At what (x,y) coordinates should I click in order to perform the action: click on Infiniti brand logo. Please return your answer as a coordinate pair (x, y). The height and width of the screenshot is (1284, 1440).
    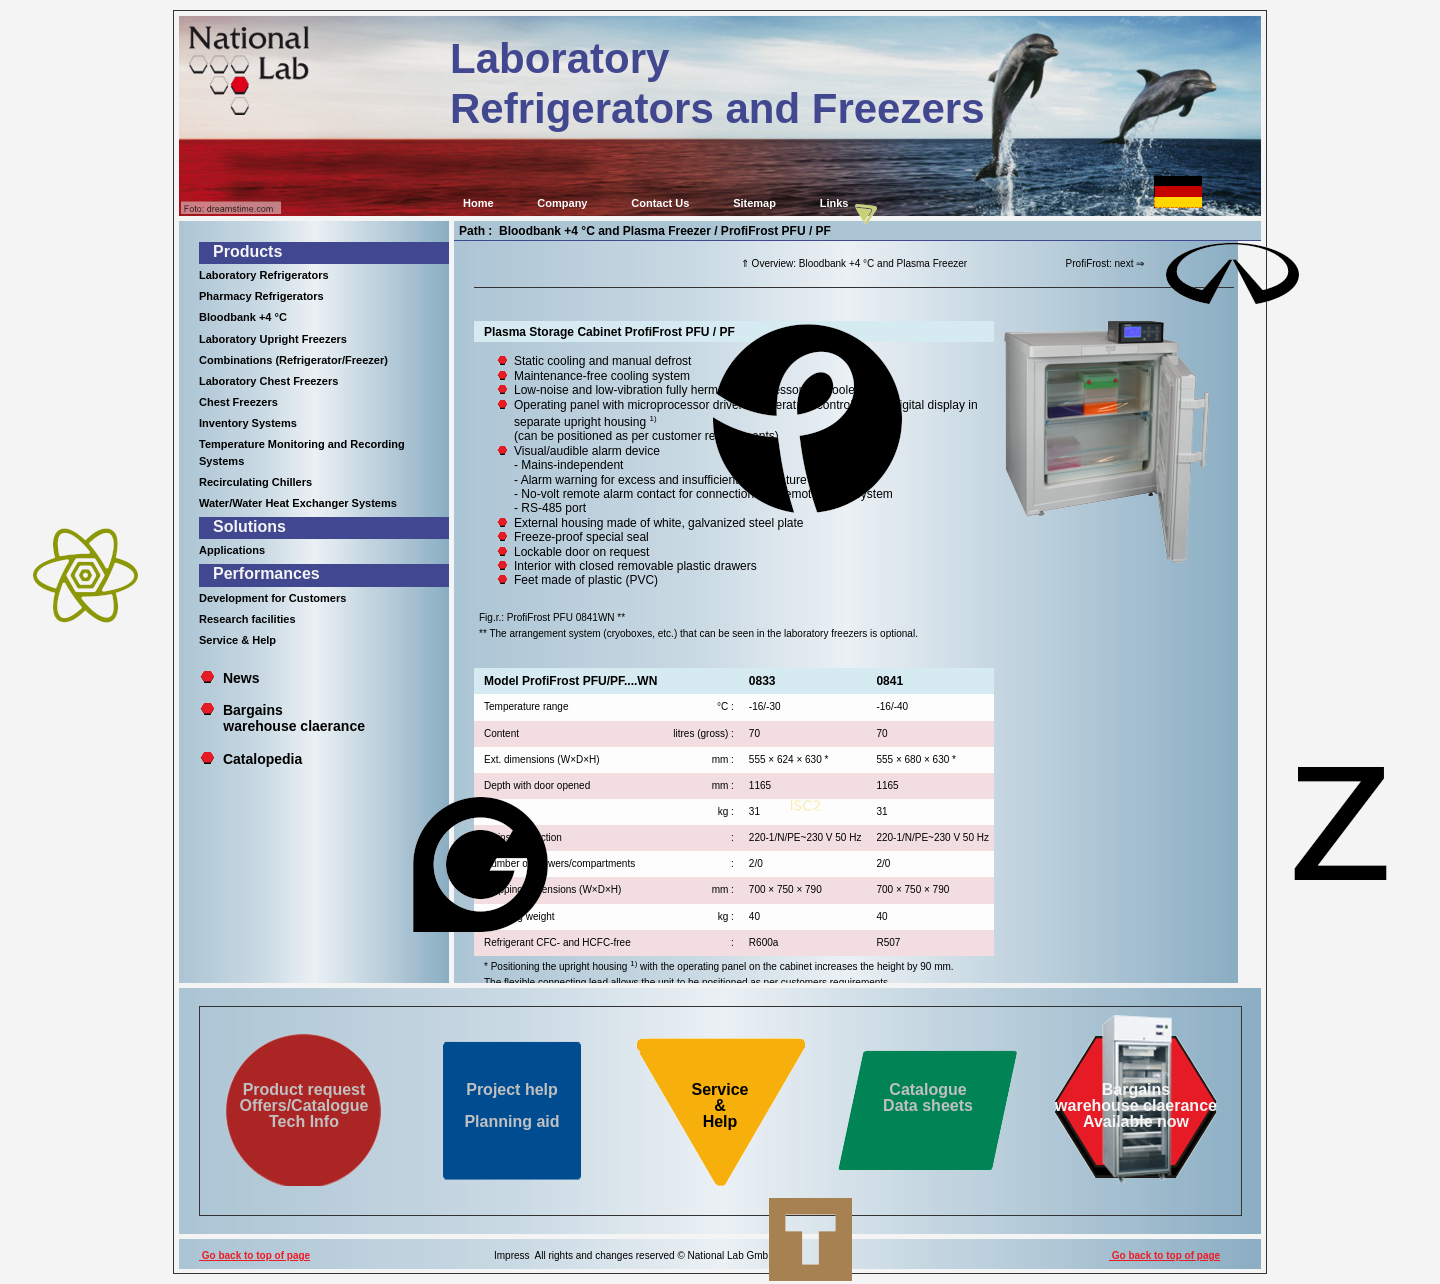
    Looking at the image, I should click on (1232, 273).